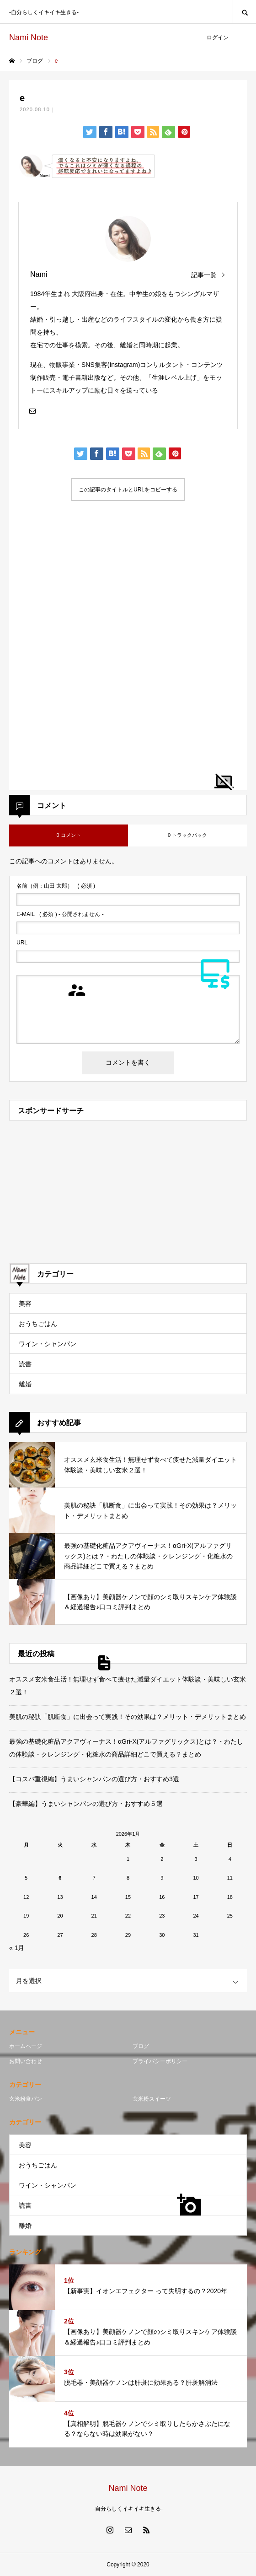 The height and width of the screenshot is (2576, 256). Describe the element at coordinates (224, 782) in the screenshot. I see `stop sharing your screen` at that location.